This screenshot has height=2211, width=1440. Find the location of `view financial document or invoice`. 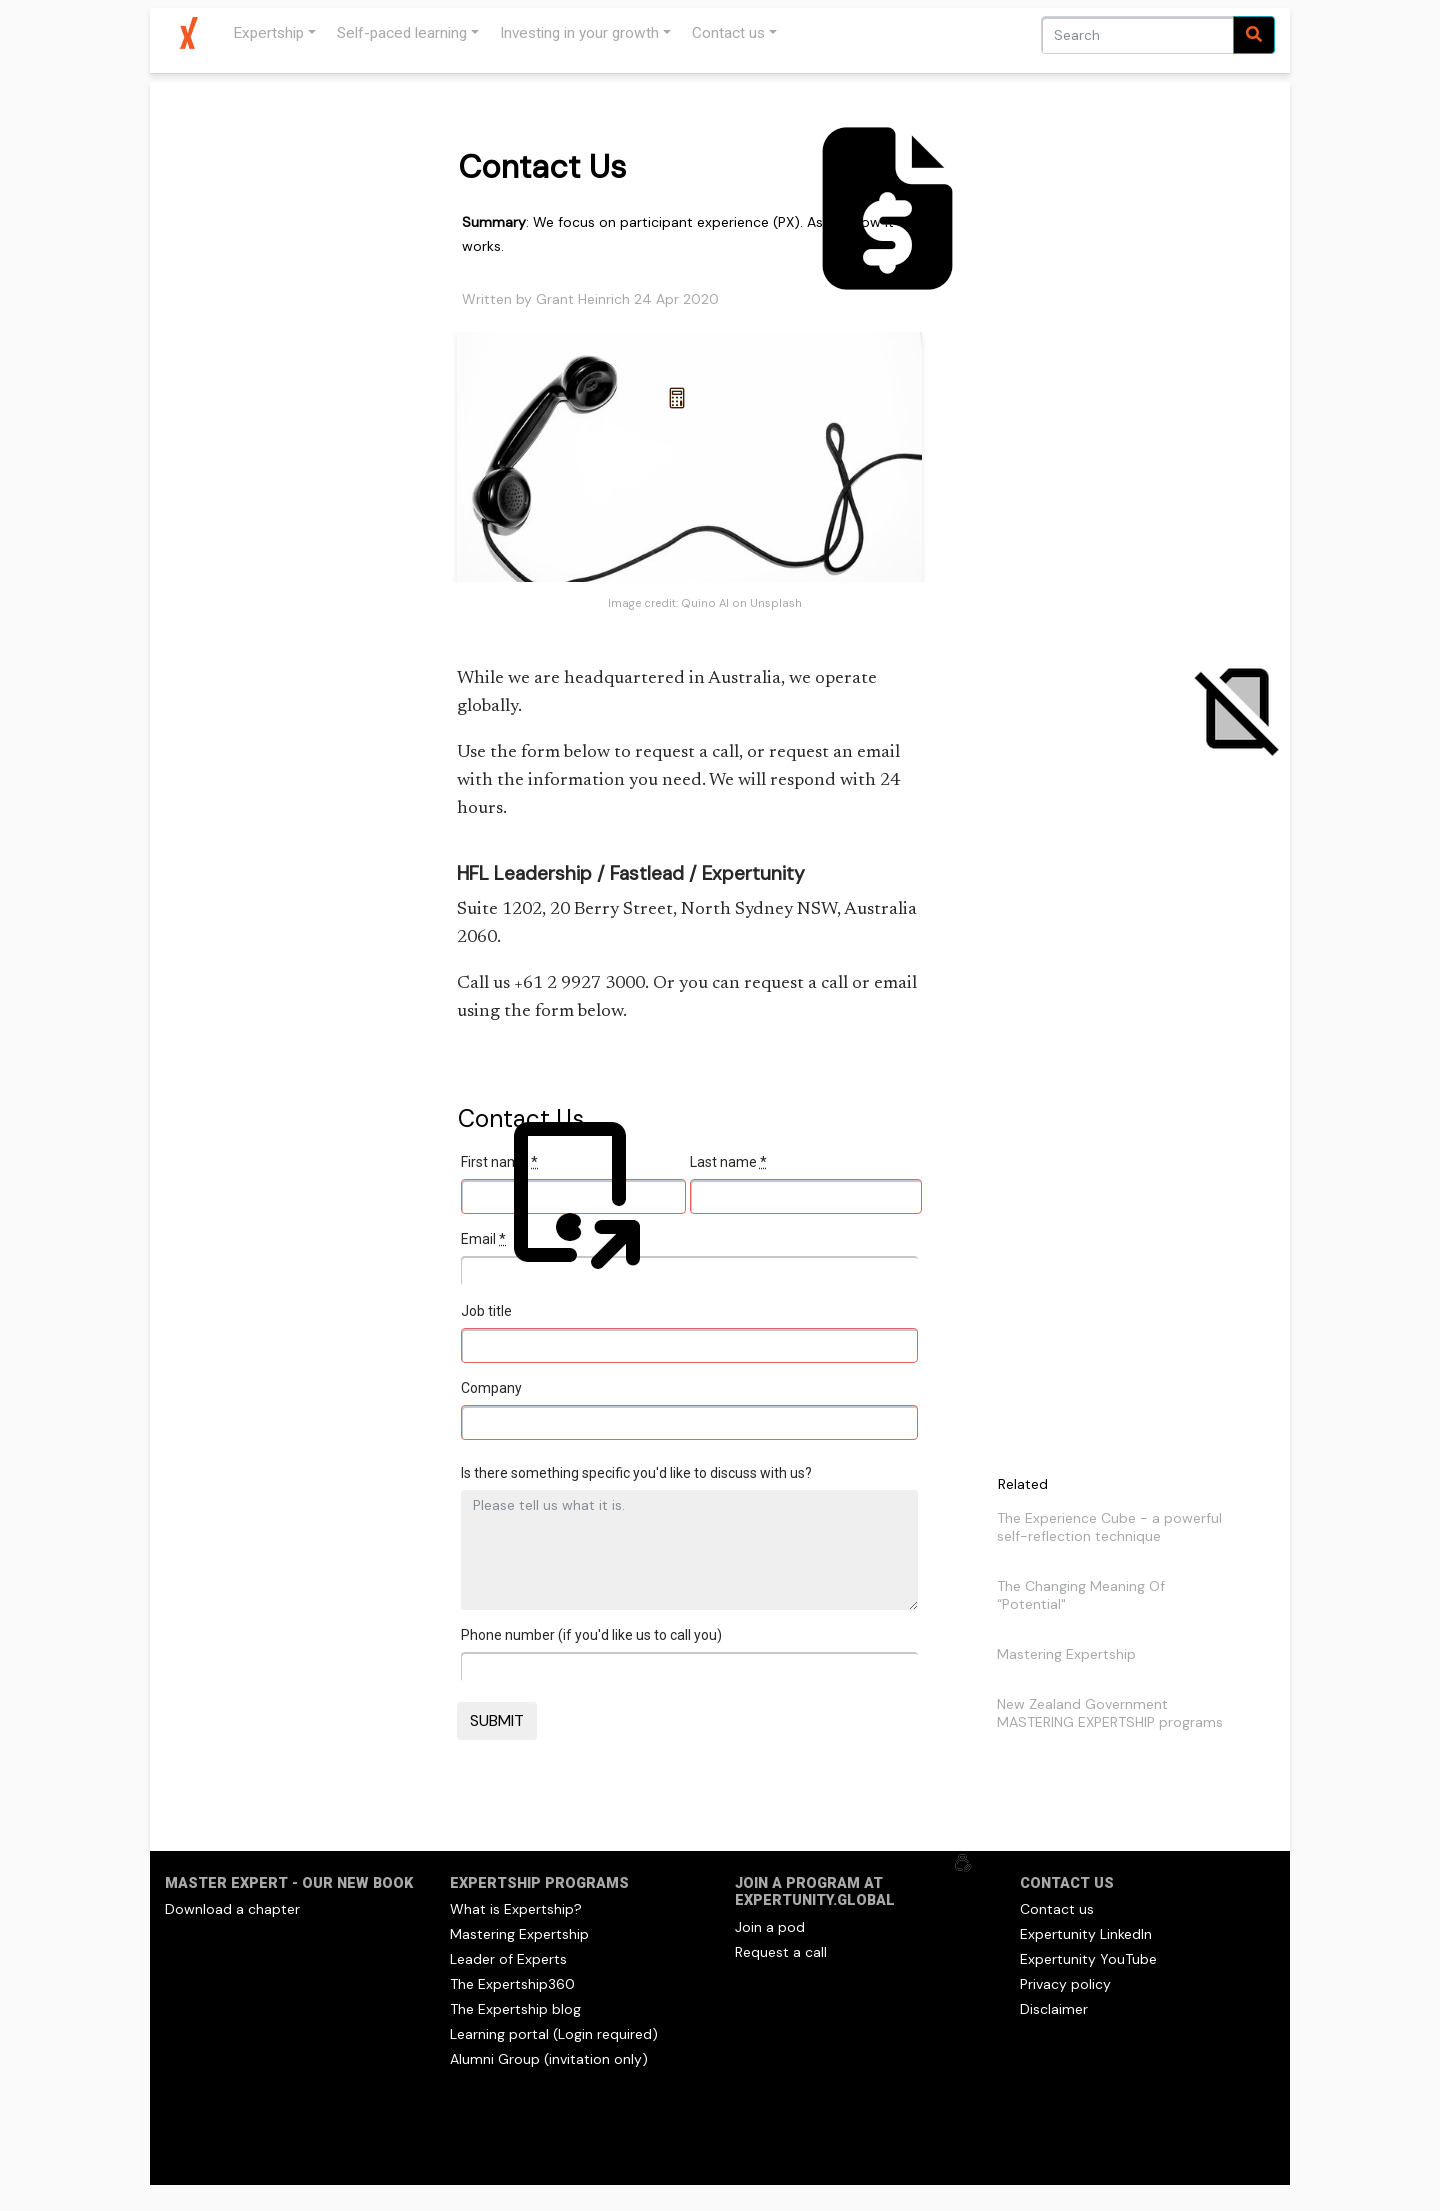

view financial document or invoice is located at coordinates (887, 208).